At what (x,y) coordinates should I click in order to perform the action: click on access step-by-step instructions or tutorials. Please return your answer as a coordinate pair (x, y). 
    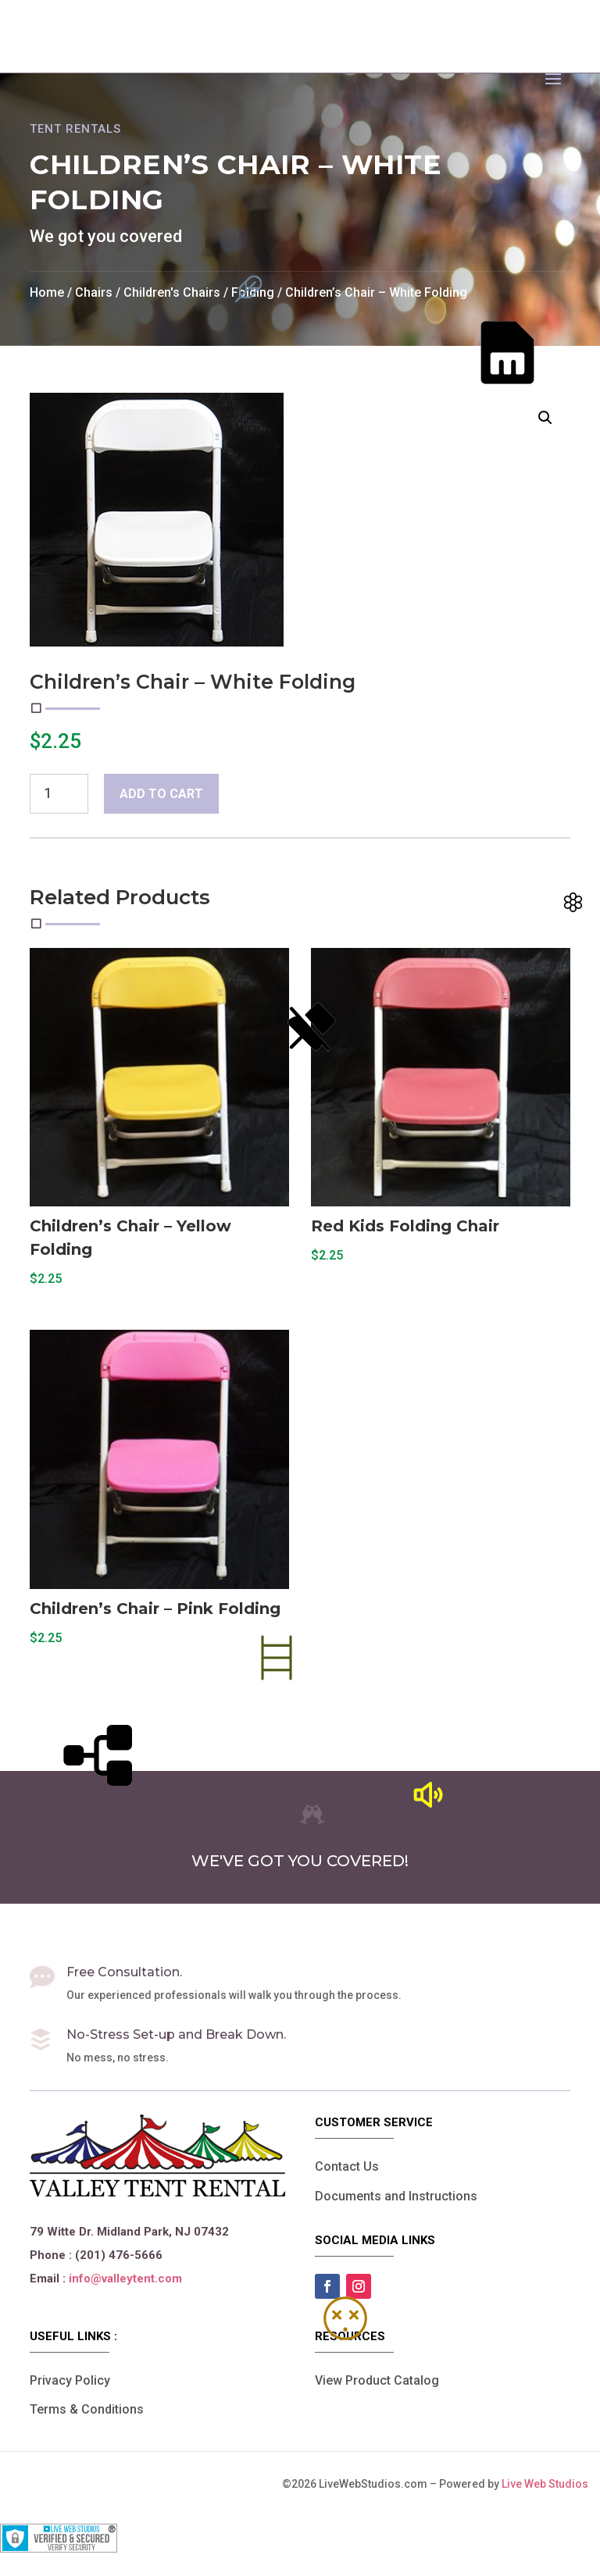
    Looking at the image, I should click on (277, 1658).